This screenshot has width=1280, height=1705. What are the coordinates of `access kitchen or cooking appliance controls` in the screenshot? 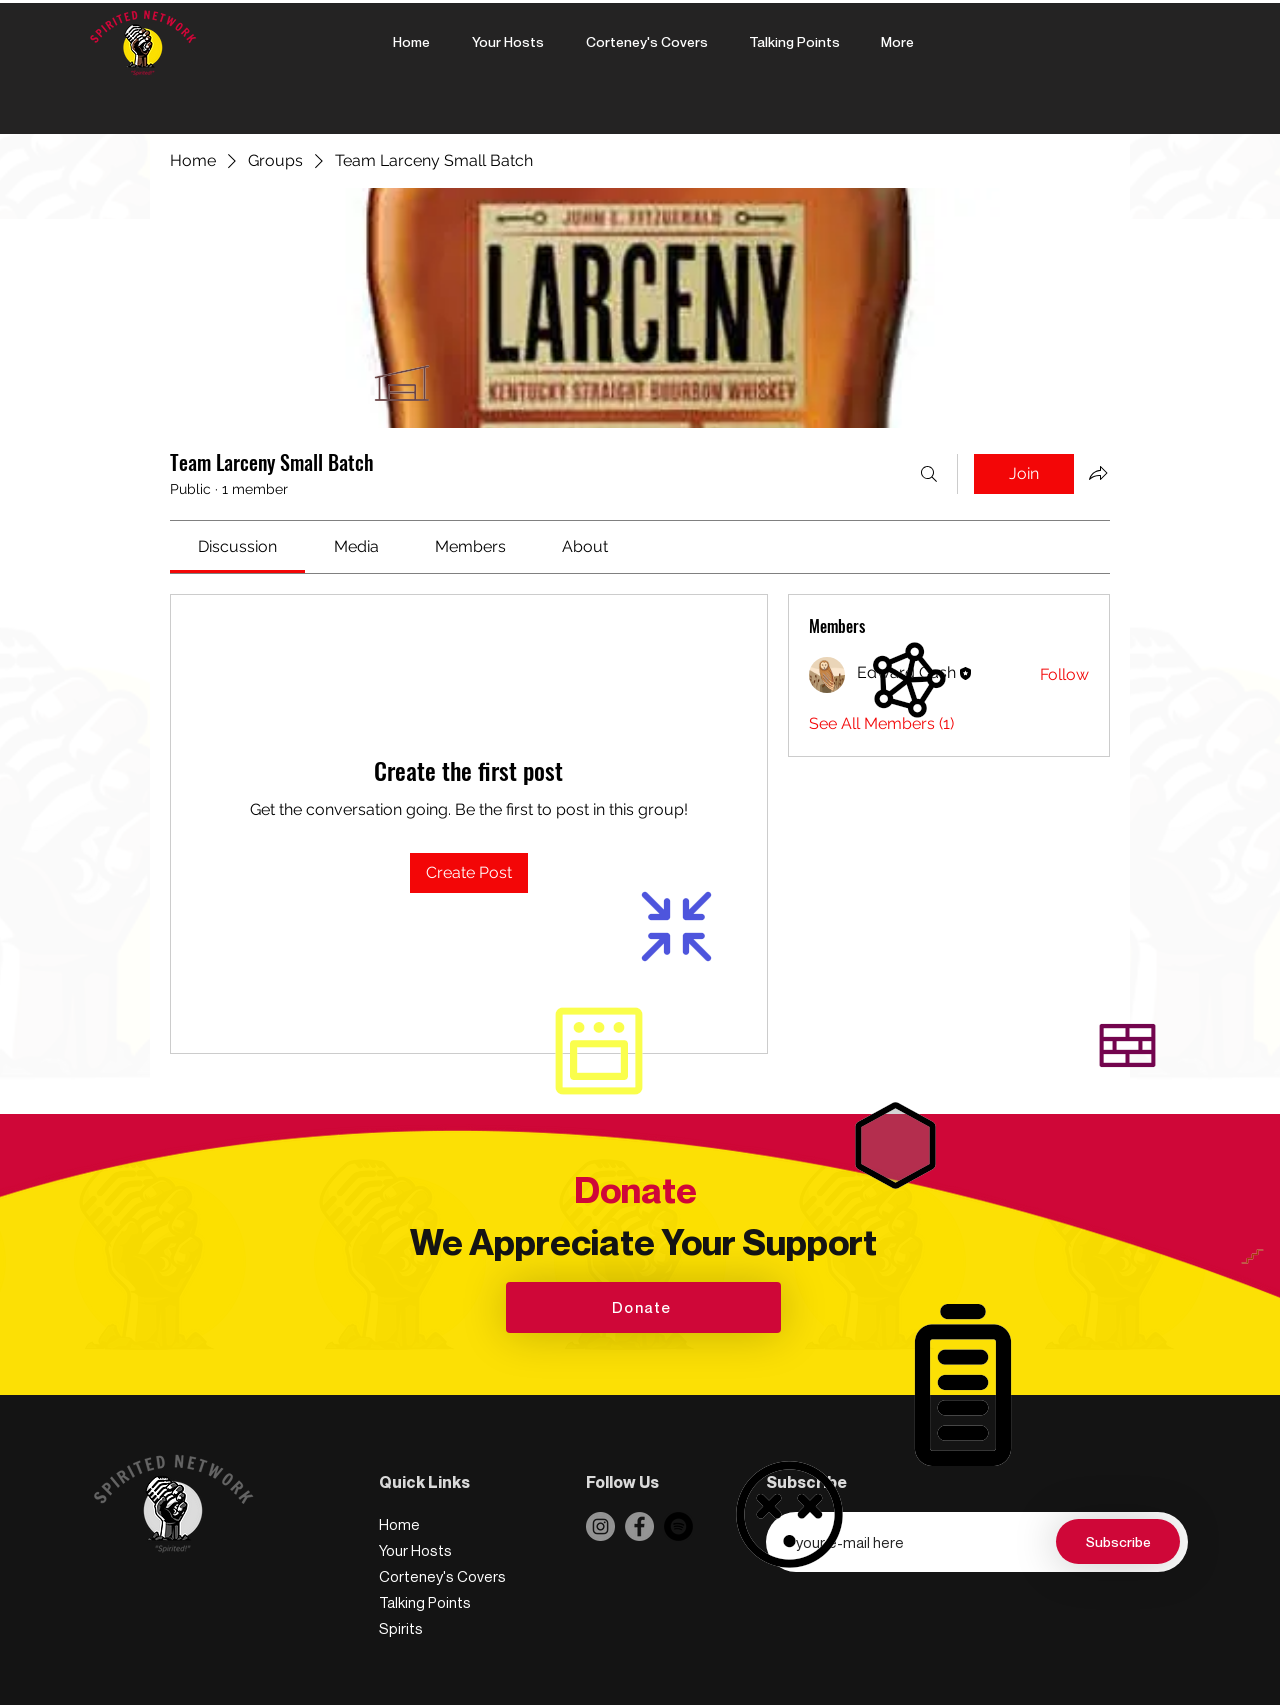 It's located at (599, 1051).